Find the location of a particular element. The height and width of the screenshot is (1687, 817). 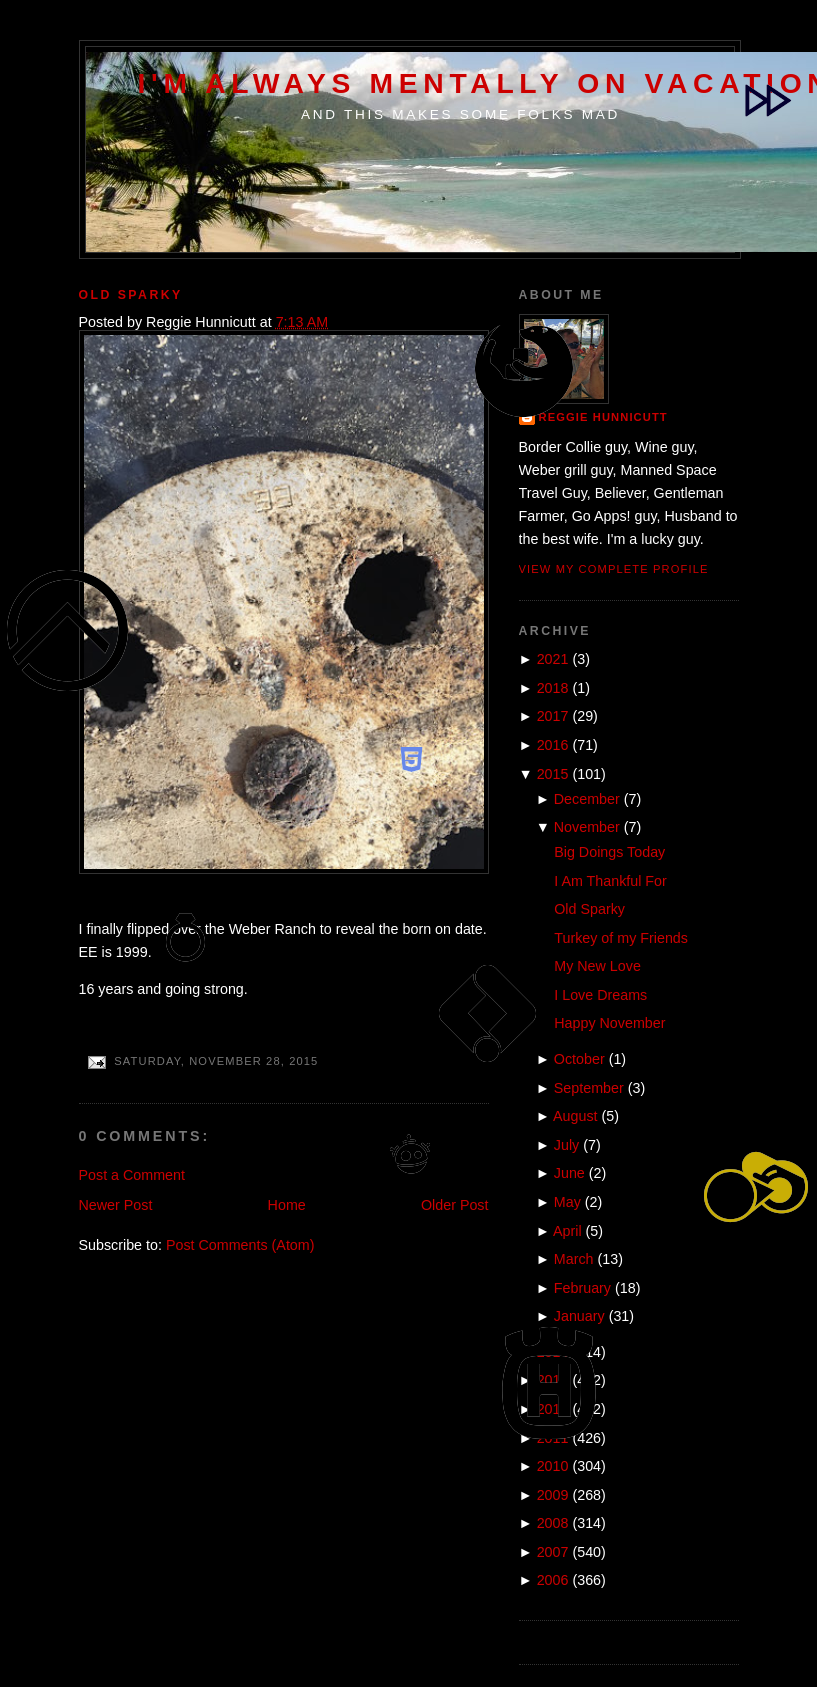

linuxserver.io project logo is located at coordinates (524, 371).